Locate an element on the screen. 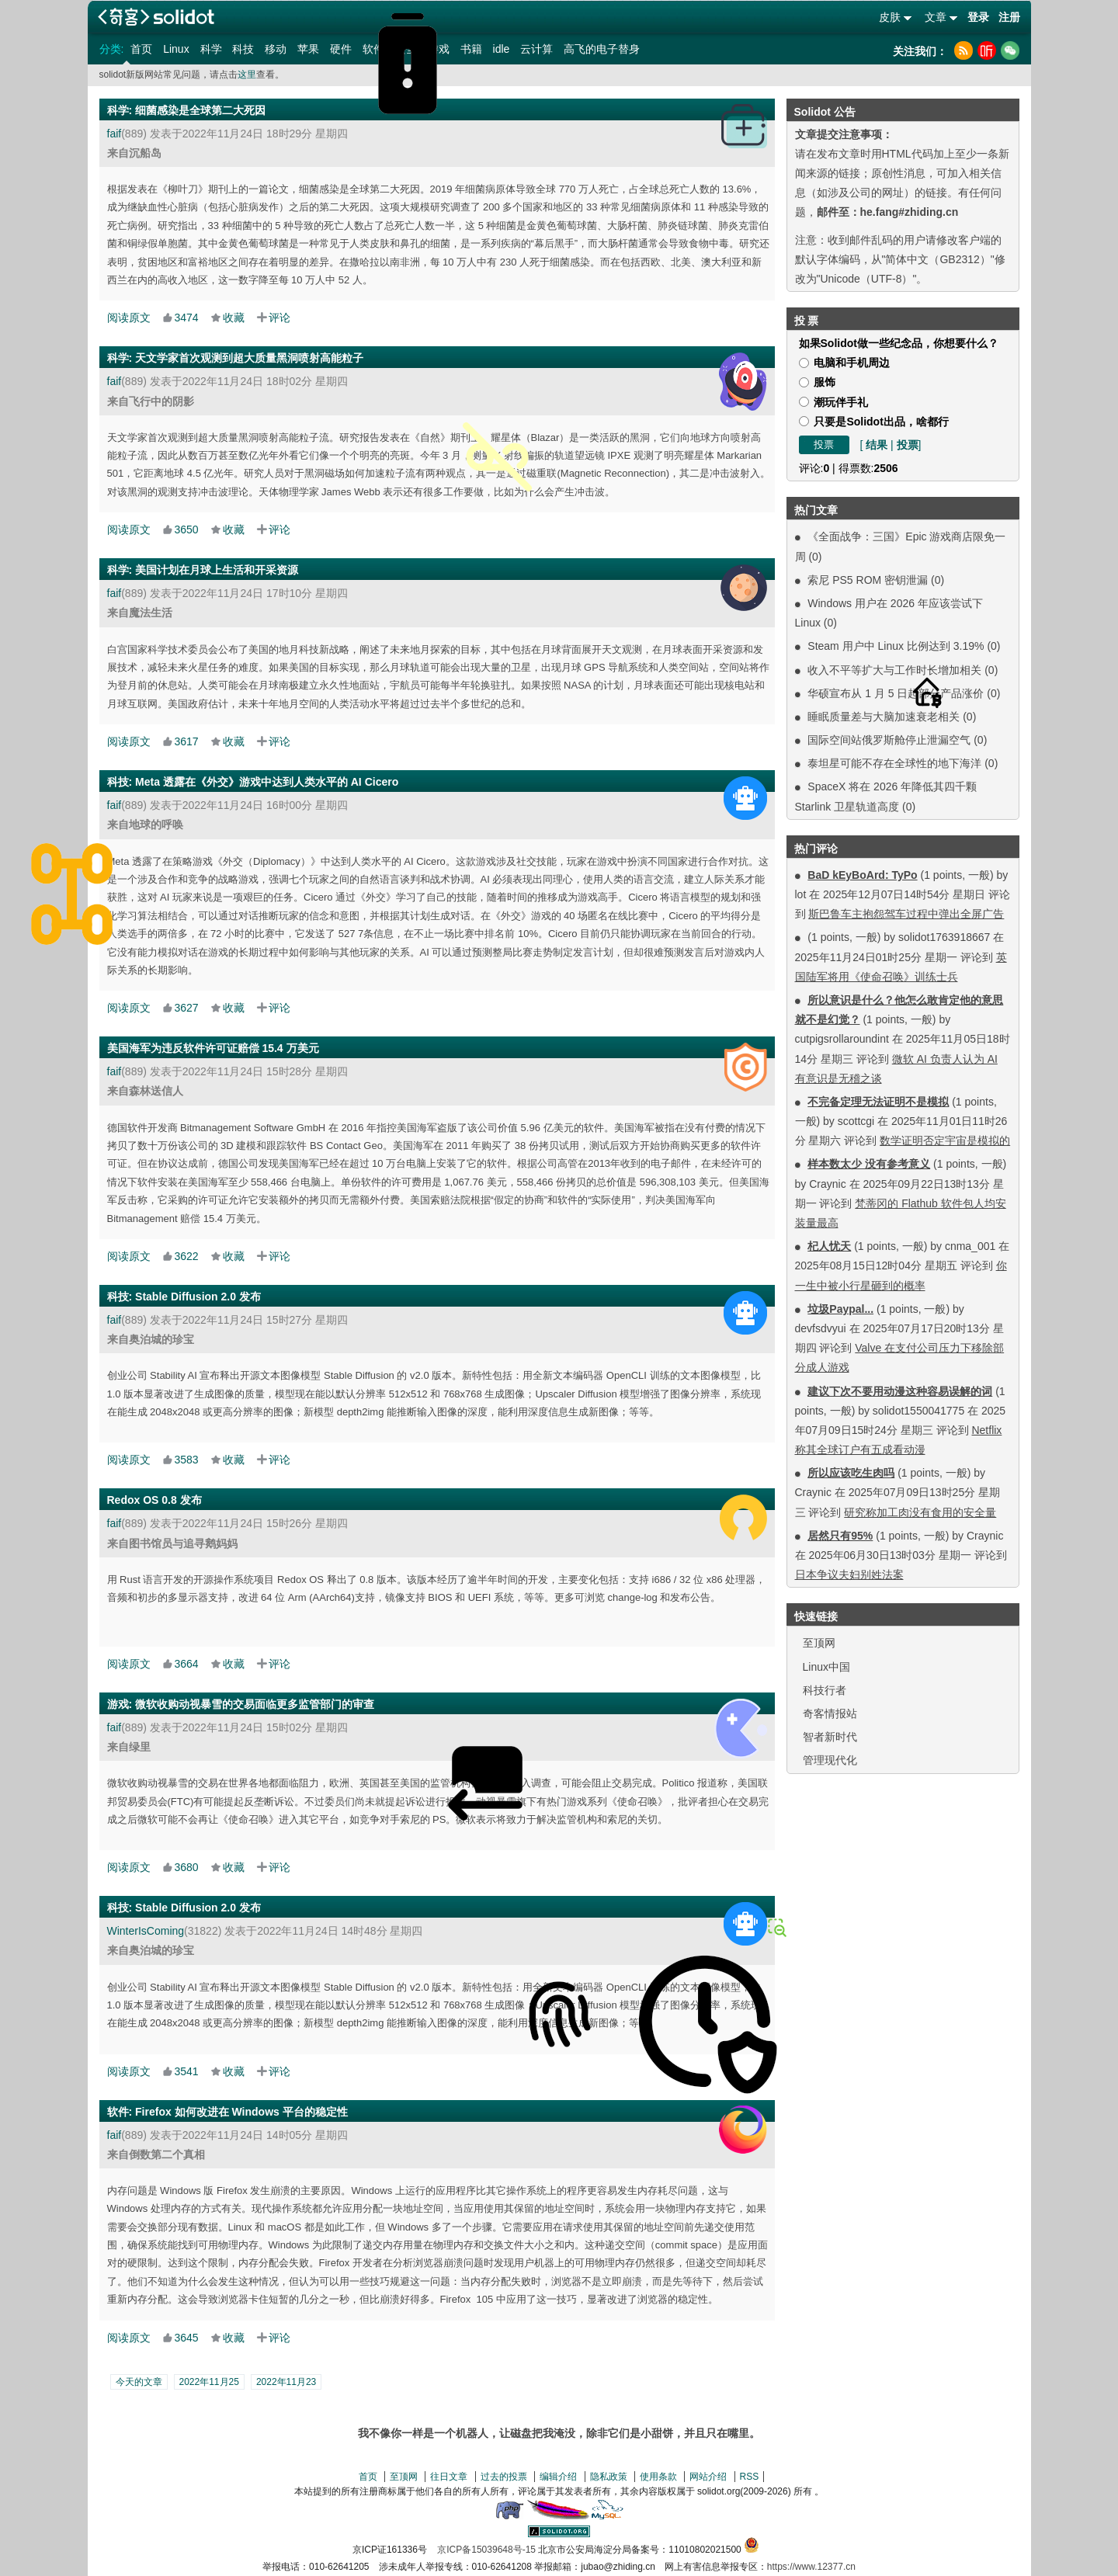 The image size is (1118, 2576). view protected or secure time settings is located at coordinates (704, 2021).